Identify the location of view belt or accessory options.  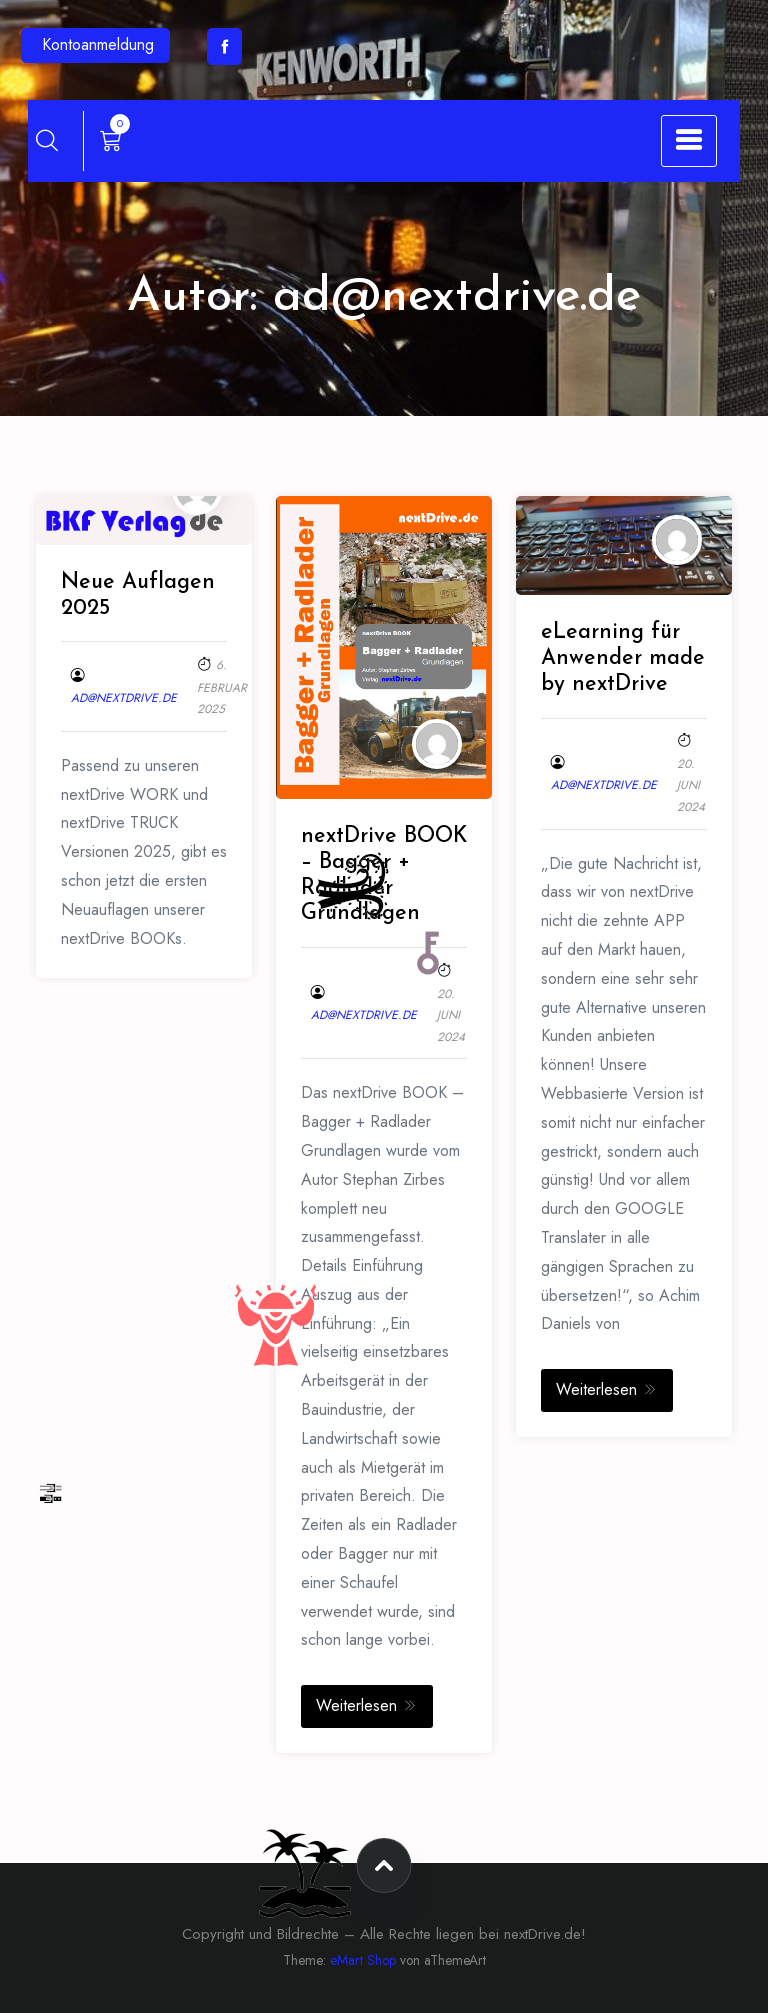
(50, 1493).